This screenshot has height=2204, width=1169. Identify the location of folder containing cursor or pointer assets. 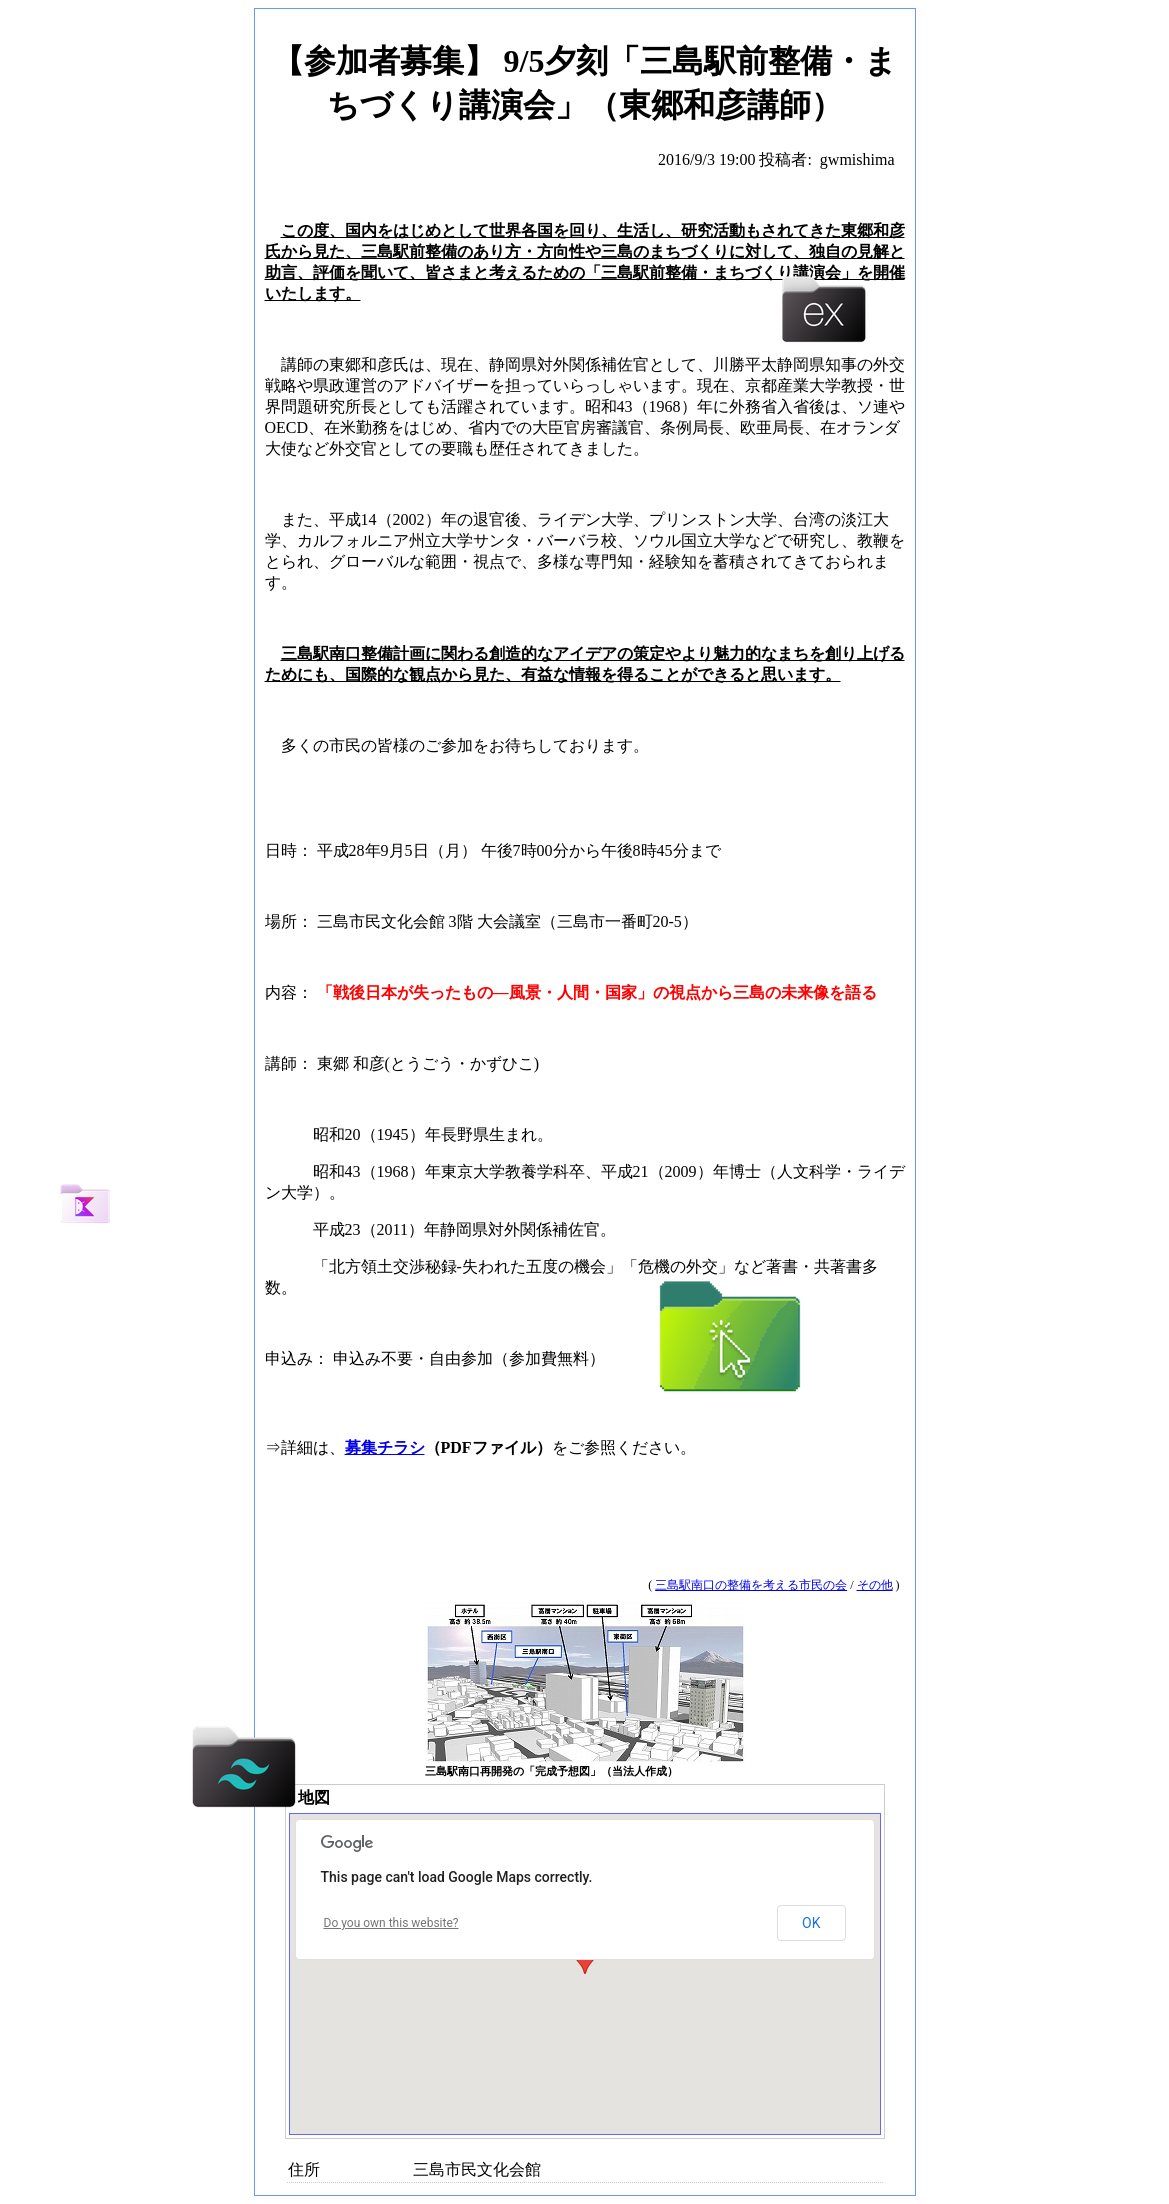
(730, 1340).